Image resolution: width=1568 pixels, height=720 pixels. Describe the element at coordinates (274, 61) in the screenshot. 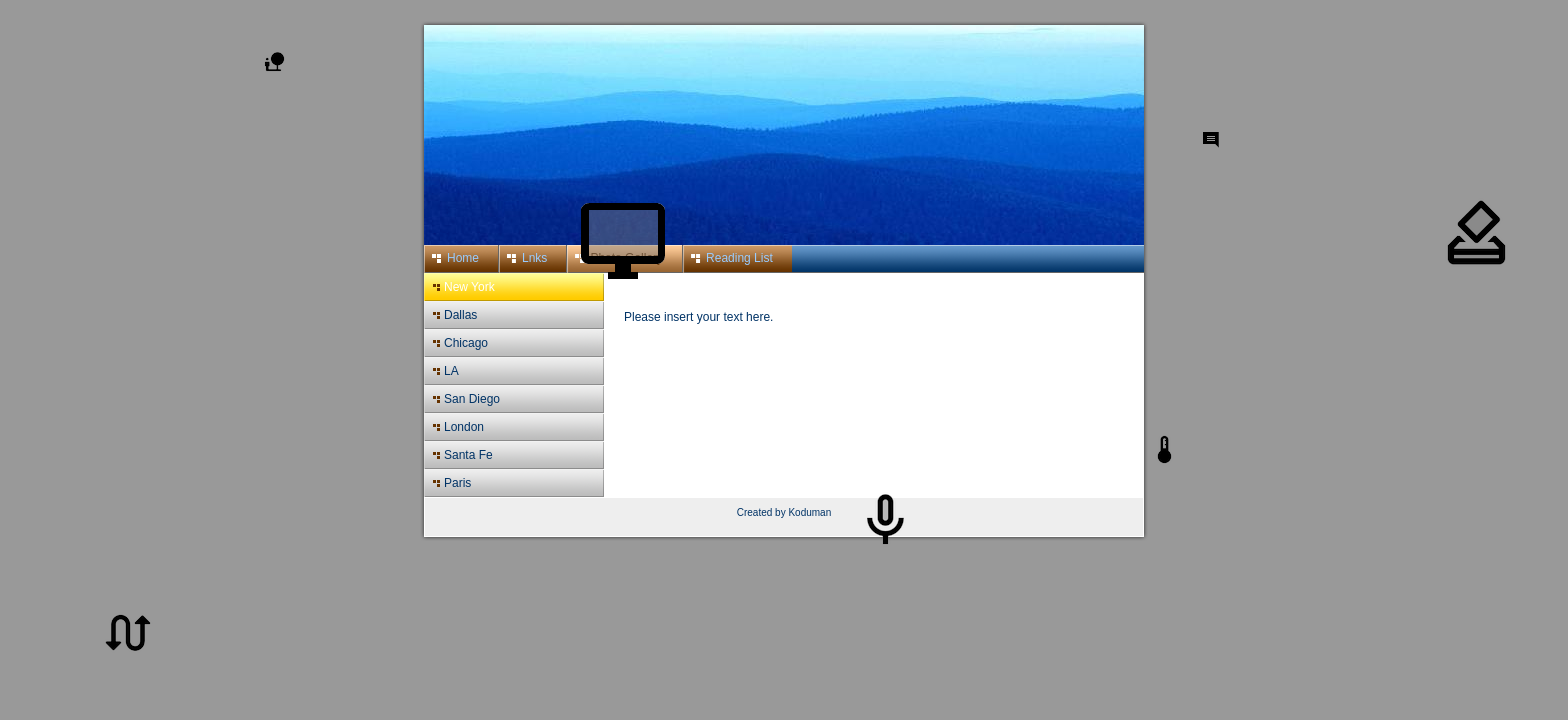

I see `explore outdoor activities or nature-related content` at that location.